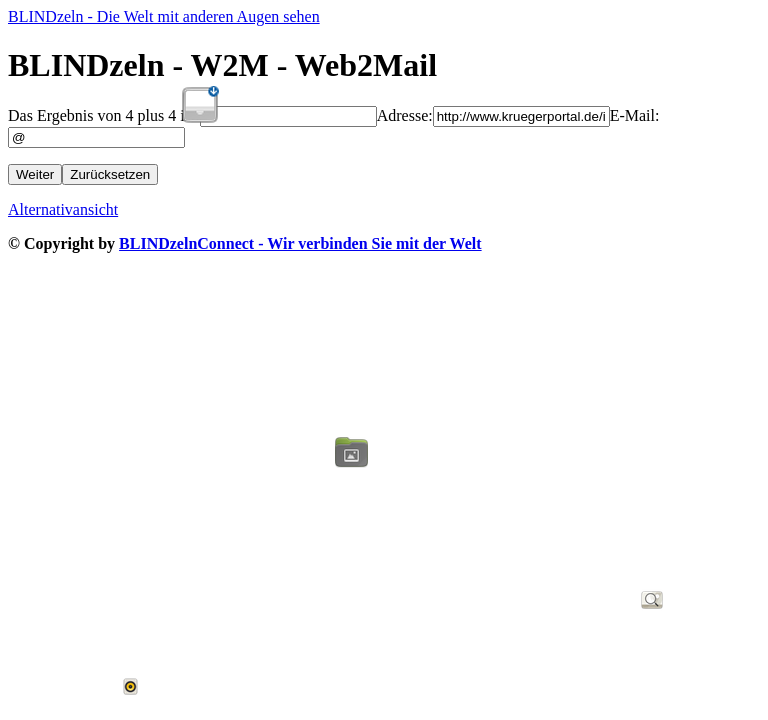  What do you see at coordinates (200, 105) in the screenshot?
I see `move message to inbox` at bounding box center [200, 105].